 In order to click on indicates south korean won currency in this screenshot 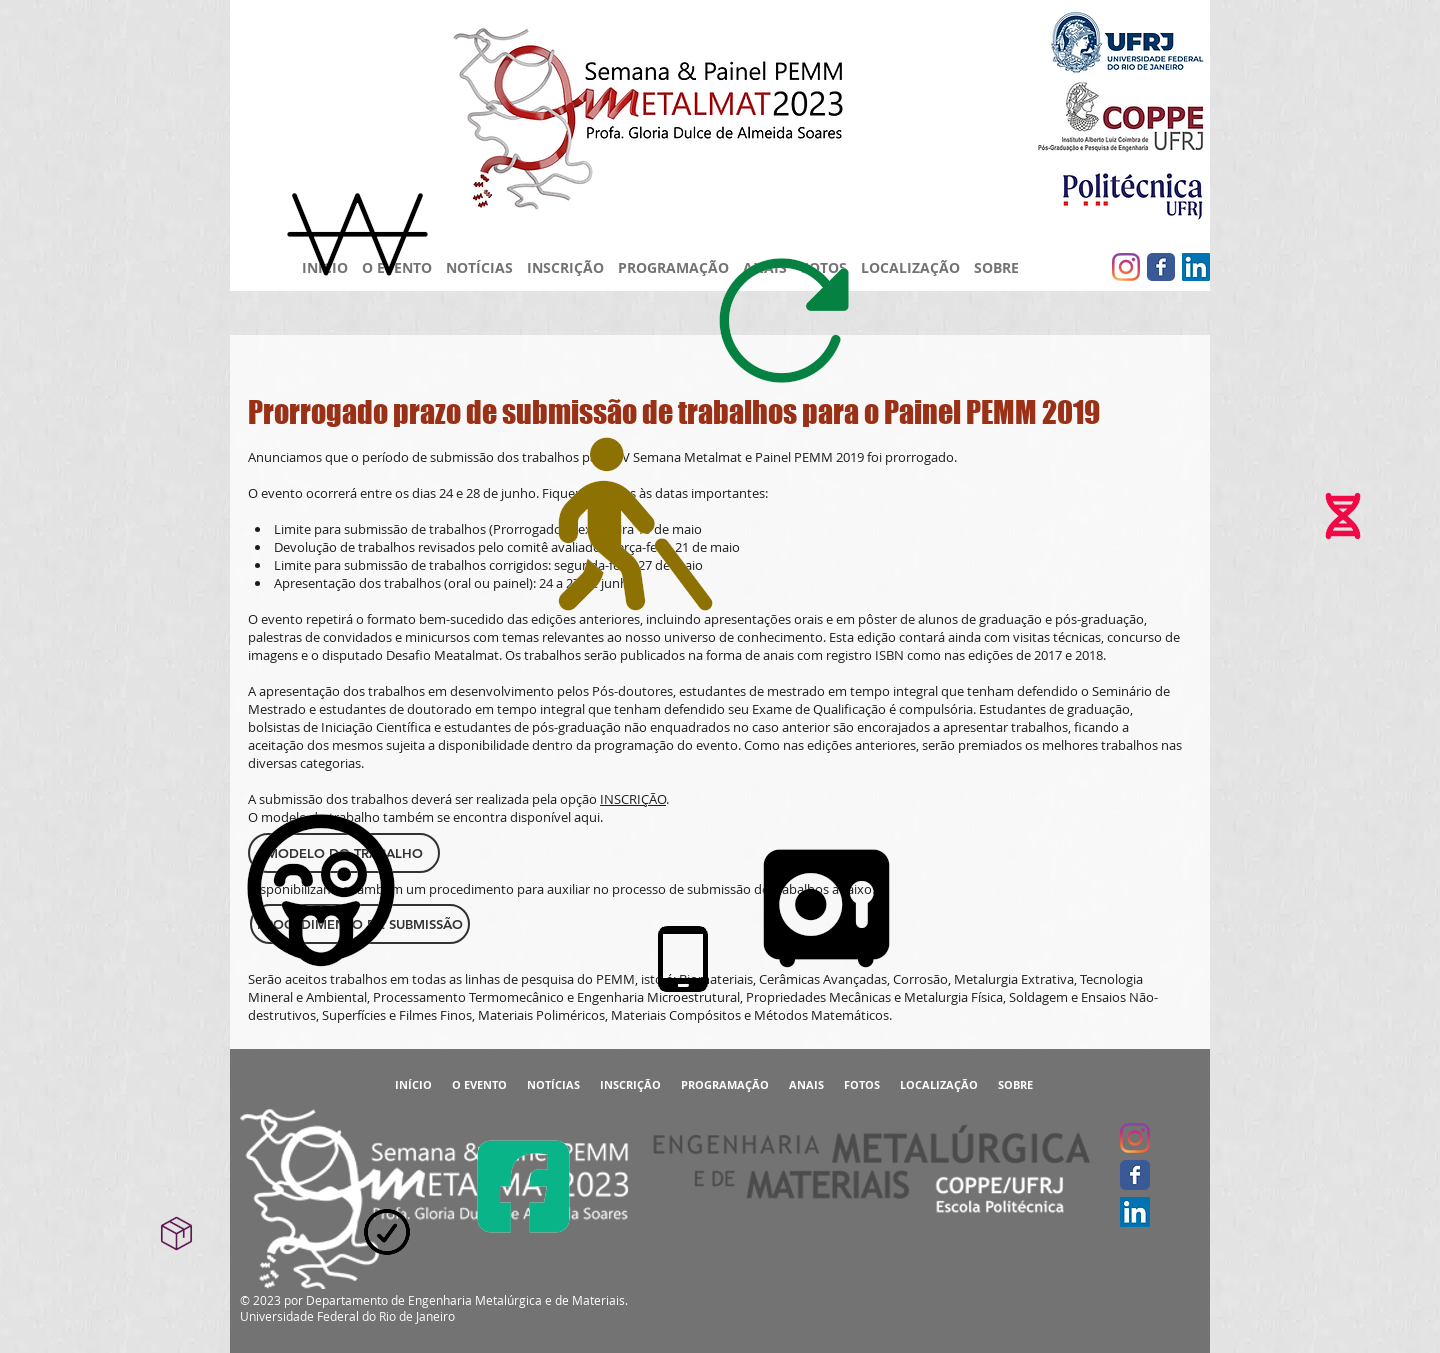, I will do `click(357, 229)`.